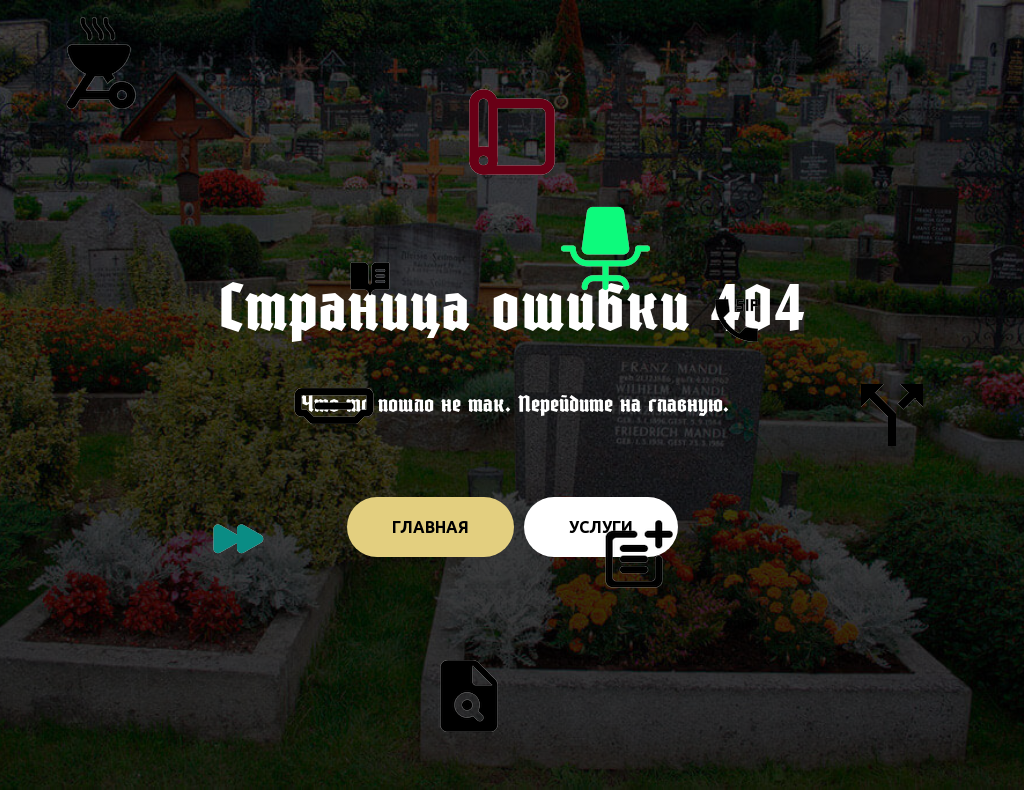 The height and width of the screenshot is (790, 1024). What do you see at coordinates (469, 696) in the screenshot?
I see `search within document` at bounding box center [469, 696].